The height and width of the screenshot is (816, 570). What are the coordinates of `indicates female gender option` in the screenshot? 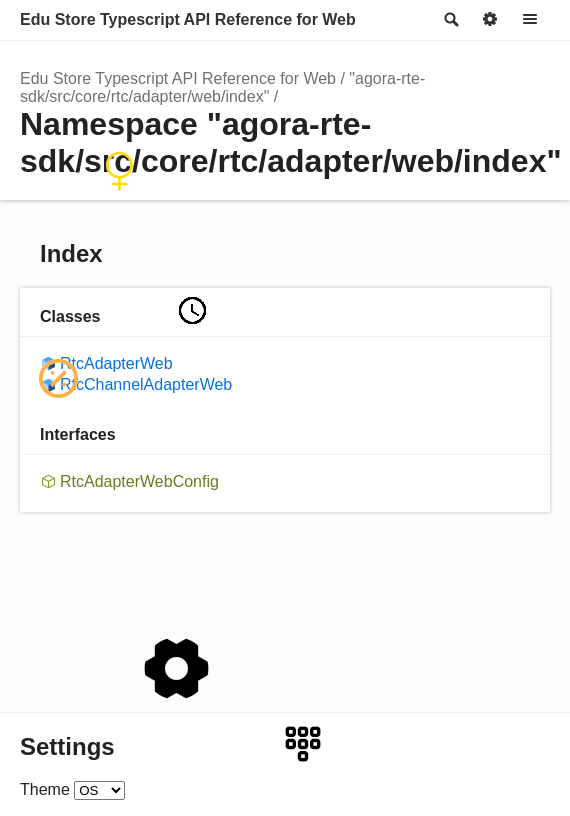 It's located at (119, 170).